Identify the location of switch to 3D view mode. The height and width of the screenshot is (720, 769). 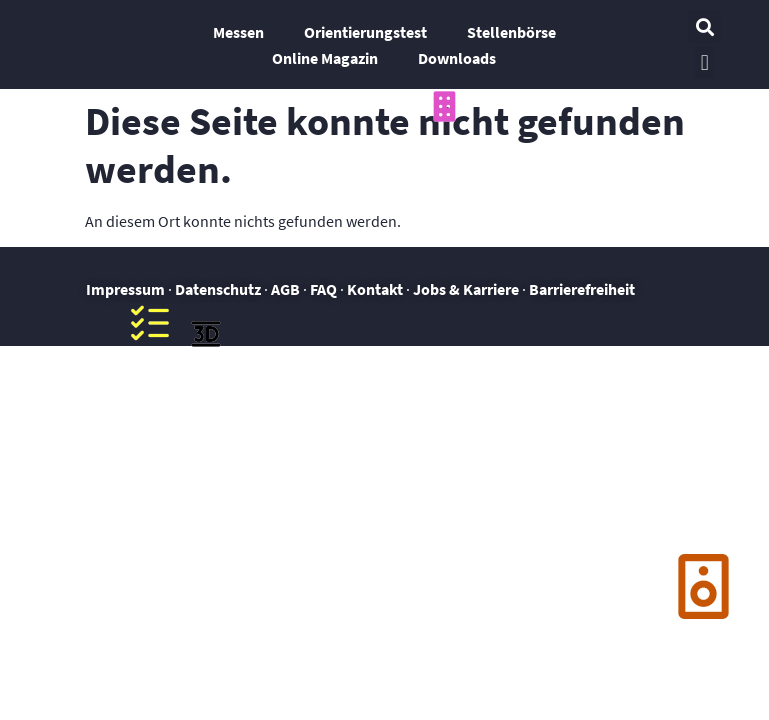
(206, 334).